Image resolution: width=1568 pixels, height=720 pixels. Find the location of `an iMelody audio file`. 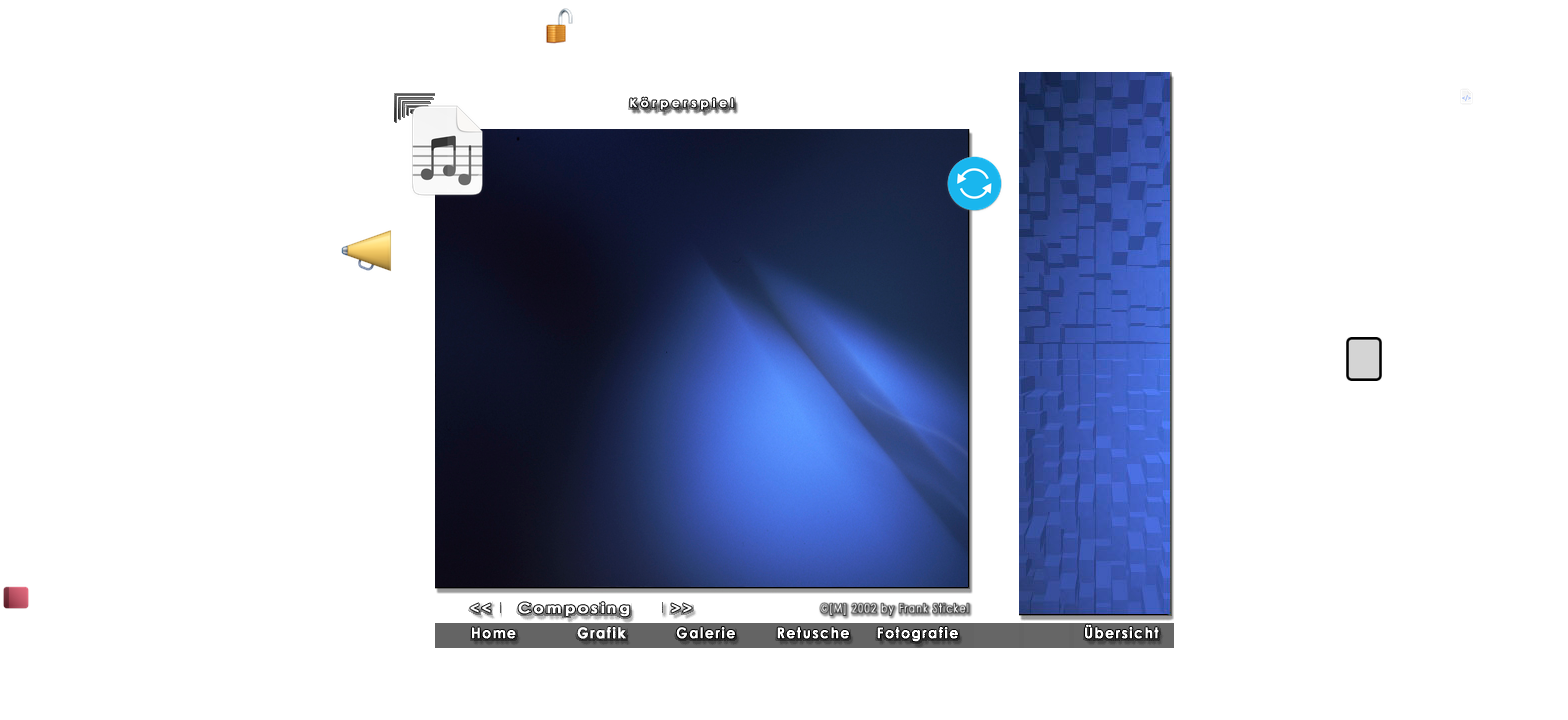

an iMelody audio file is located at coordinates (447, 150).